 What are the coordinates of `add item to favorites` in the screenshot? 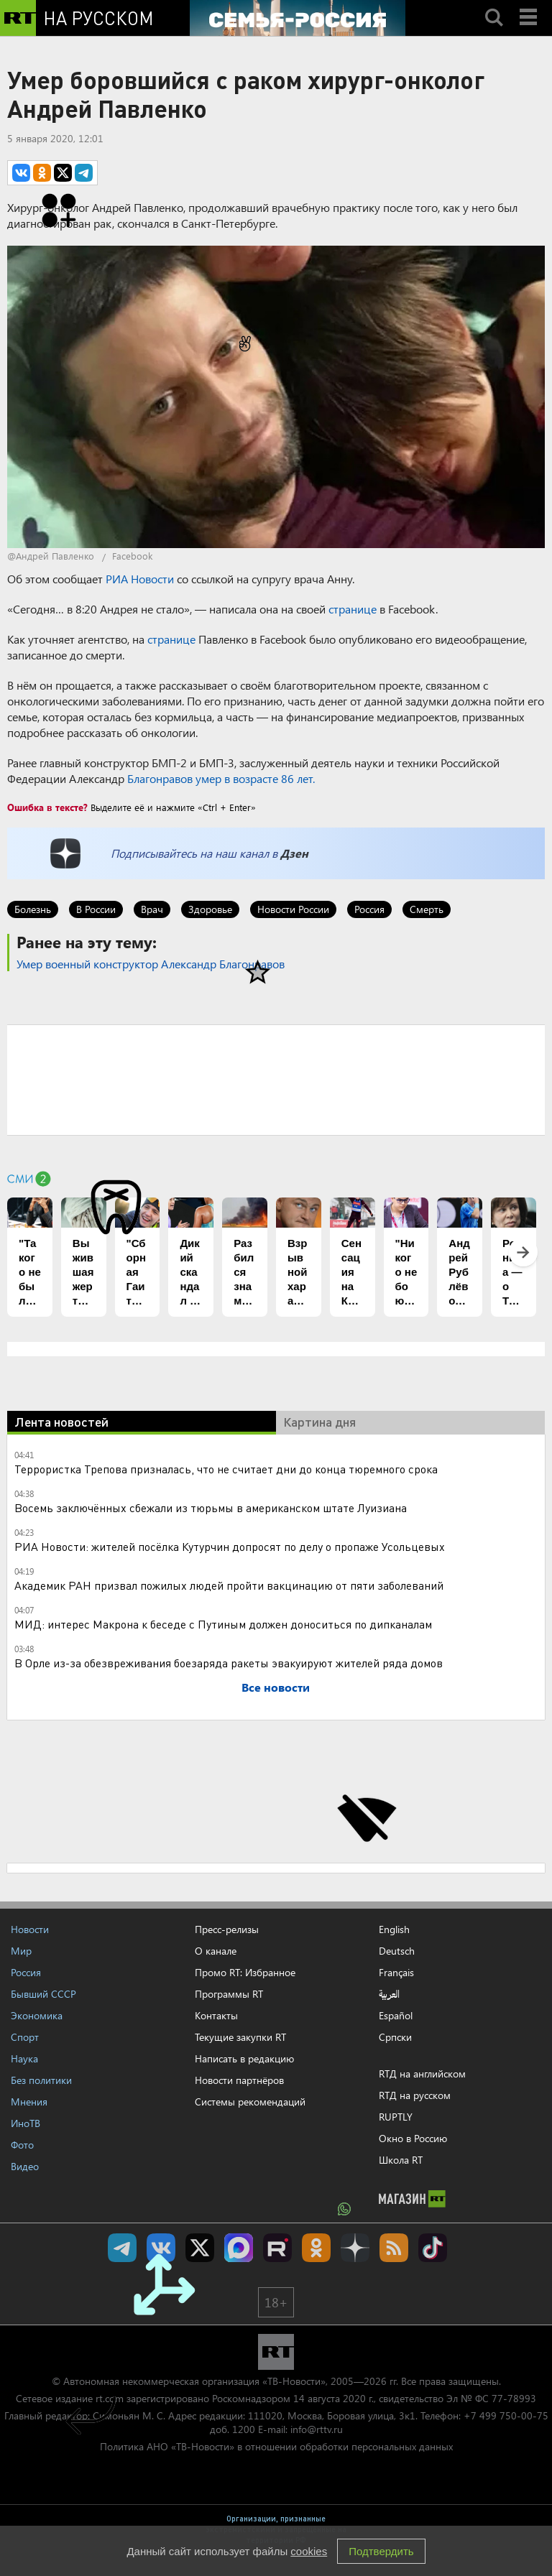 It's located at (257, 972).